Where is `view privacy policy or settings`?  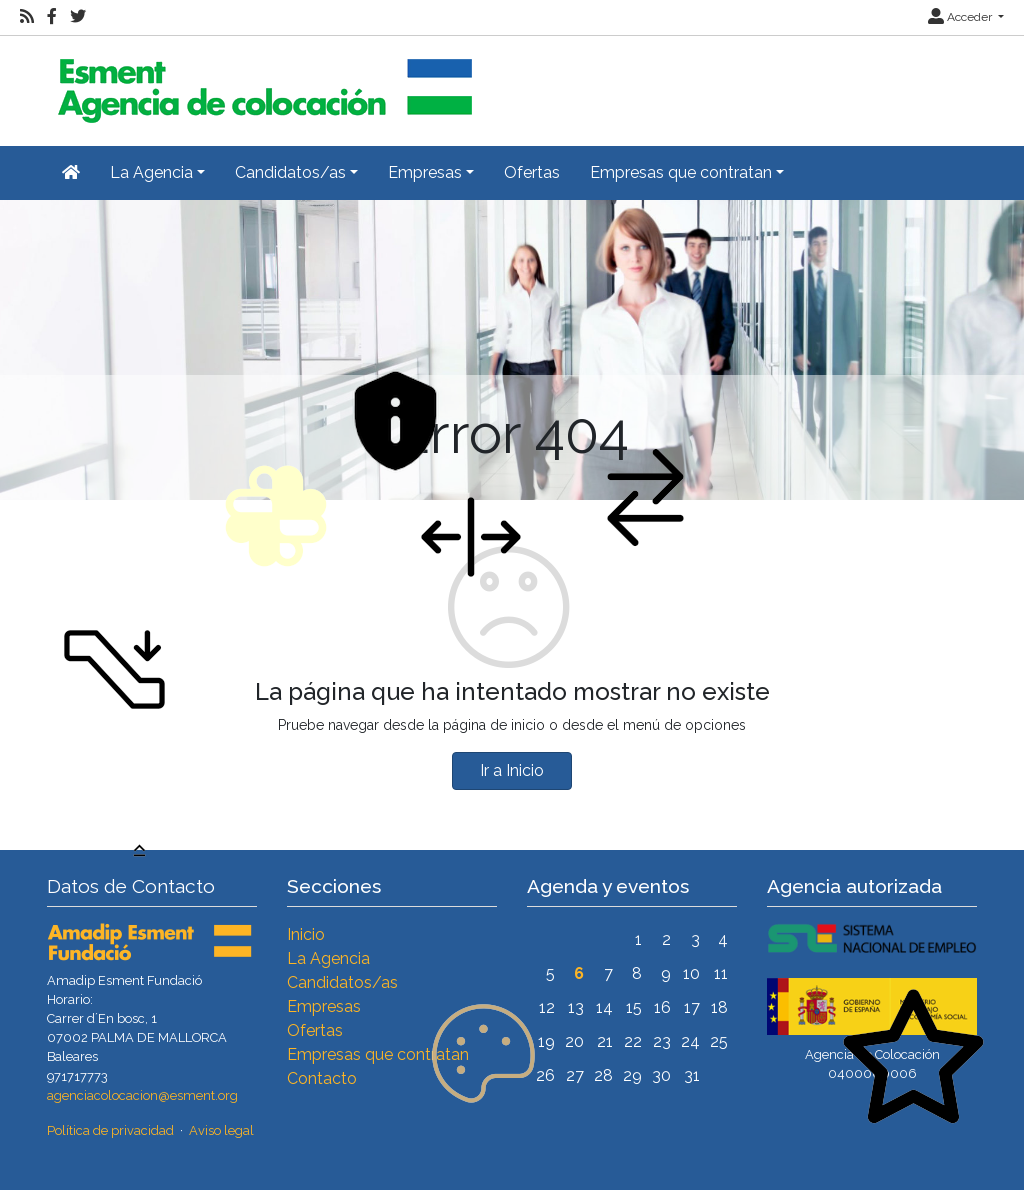
view privacy policy or settings is located at coordinates (395, 420).